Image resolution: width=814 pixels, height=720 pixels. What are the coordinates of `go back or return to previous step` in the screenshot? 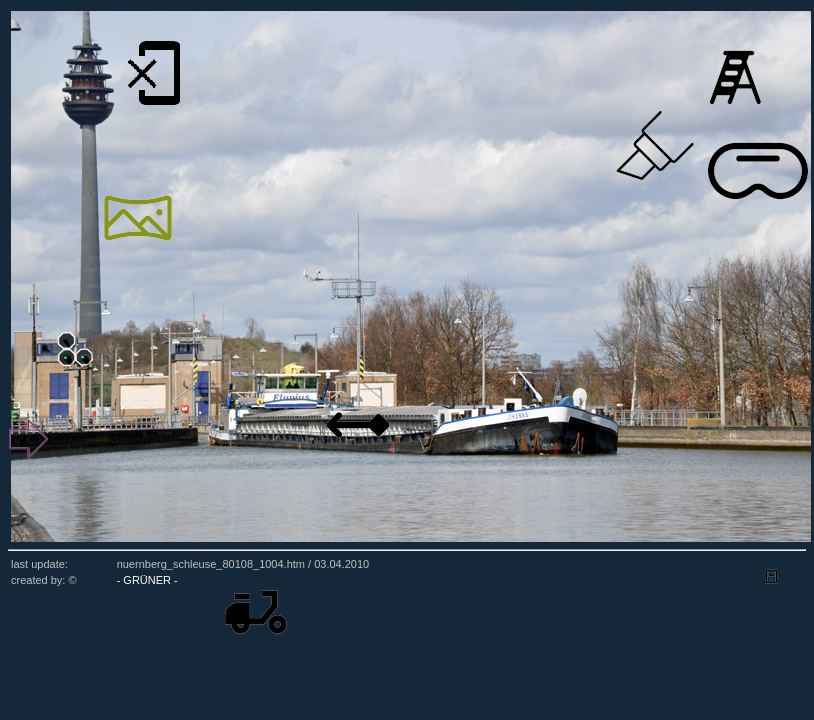 It's located at (358, 425).